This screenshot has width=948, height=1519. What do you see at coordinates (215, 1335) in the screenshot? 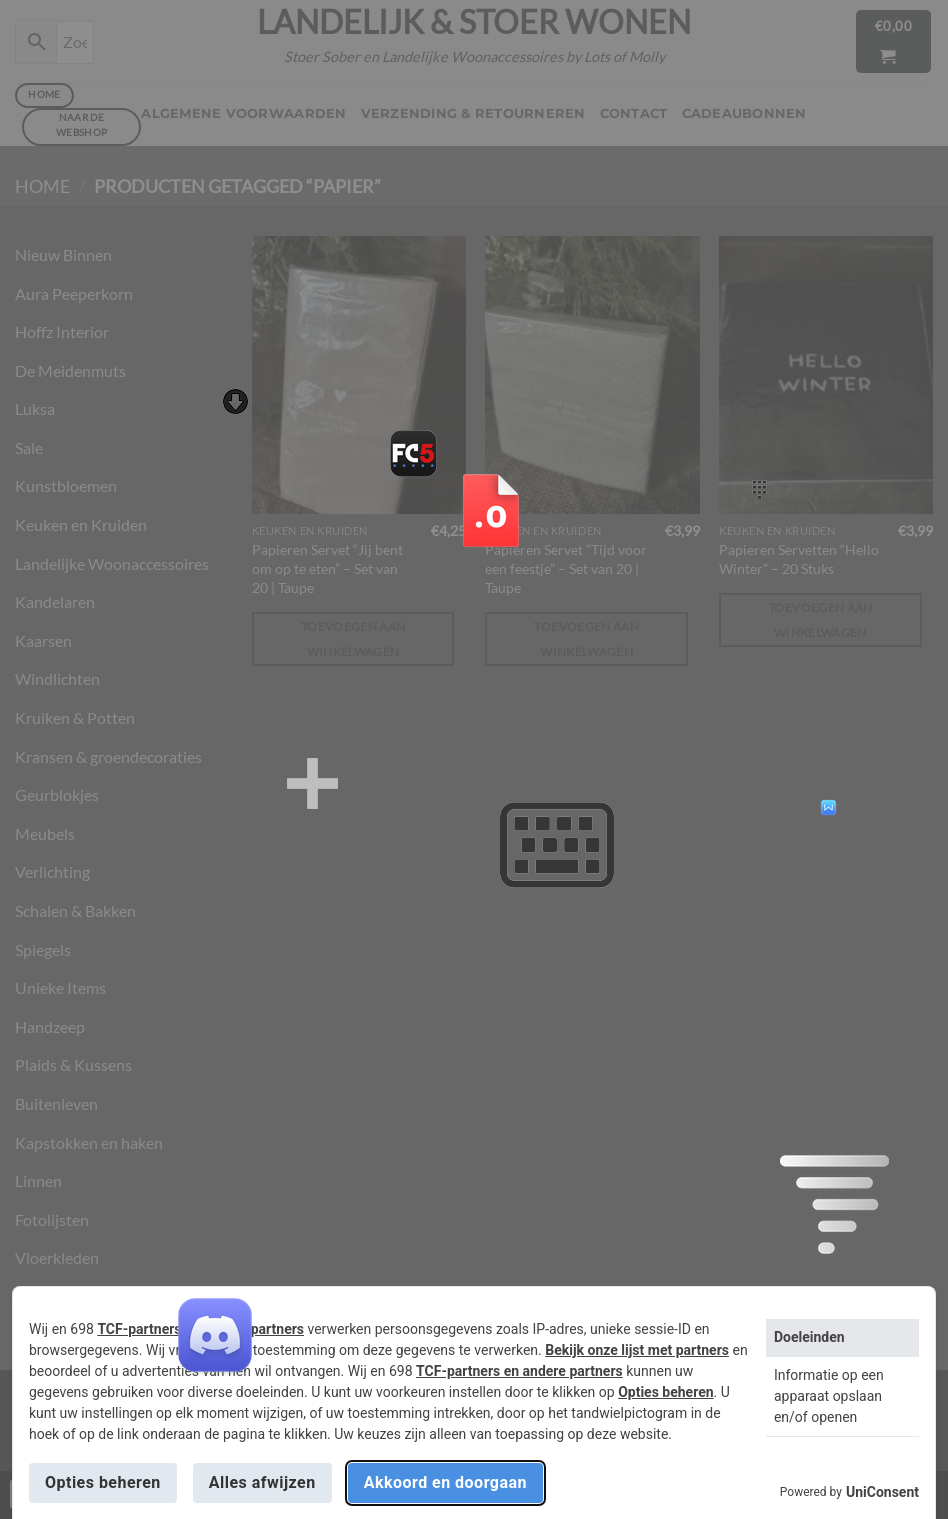
I see `open Discord app` at bounding box center [215, 1335].